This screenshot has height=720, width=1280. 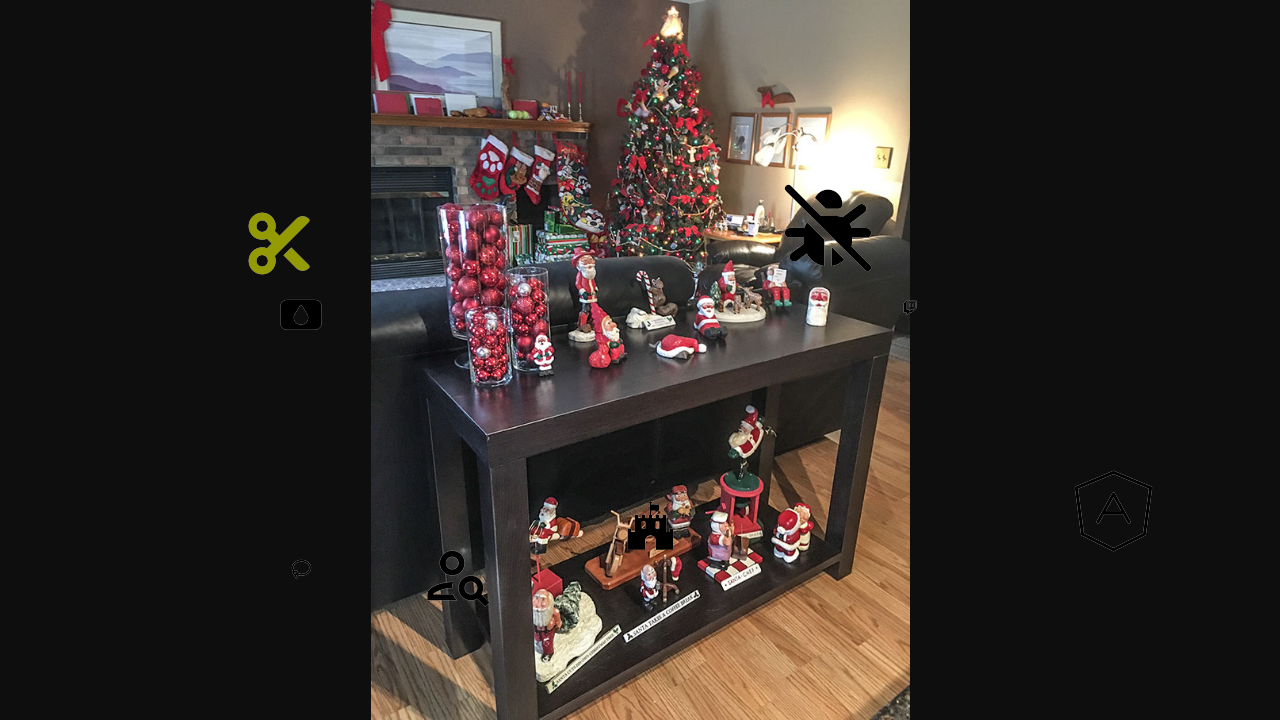 What do you see at coordinates (279, 243) in the screenshot?
I see `cut selected content` at bounding box center [279, 243].